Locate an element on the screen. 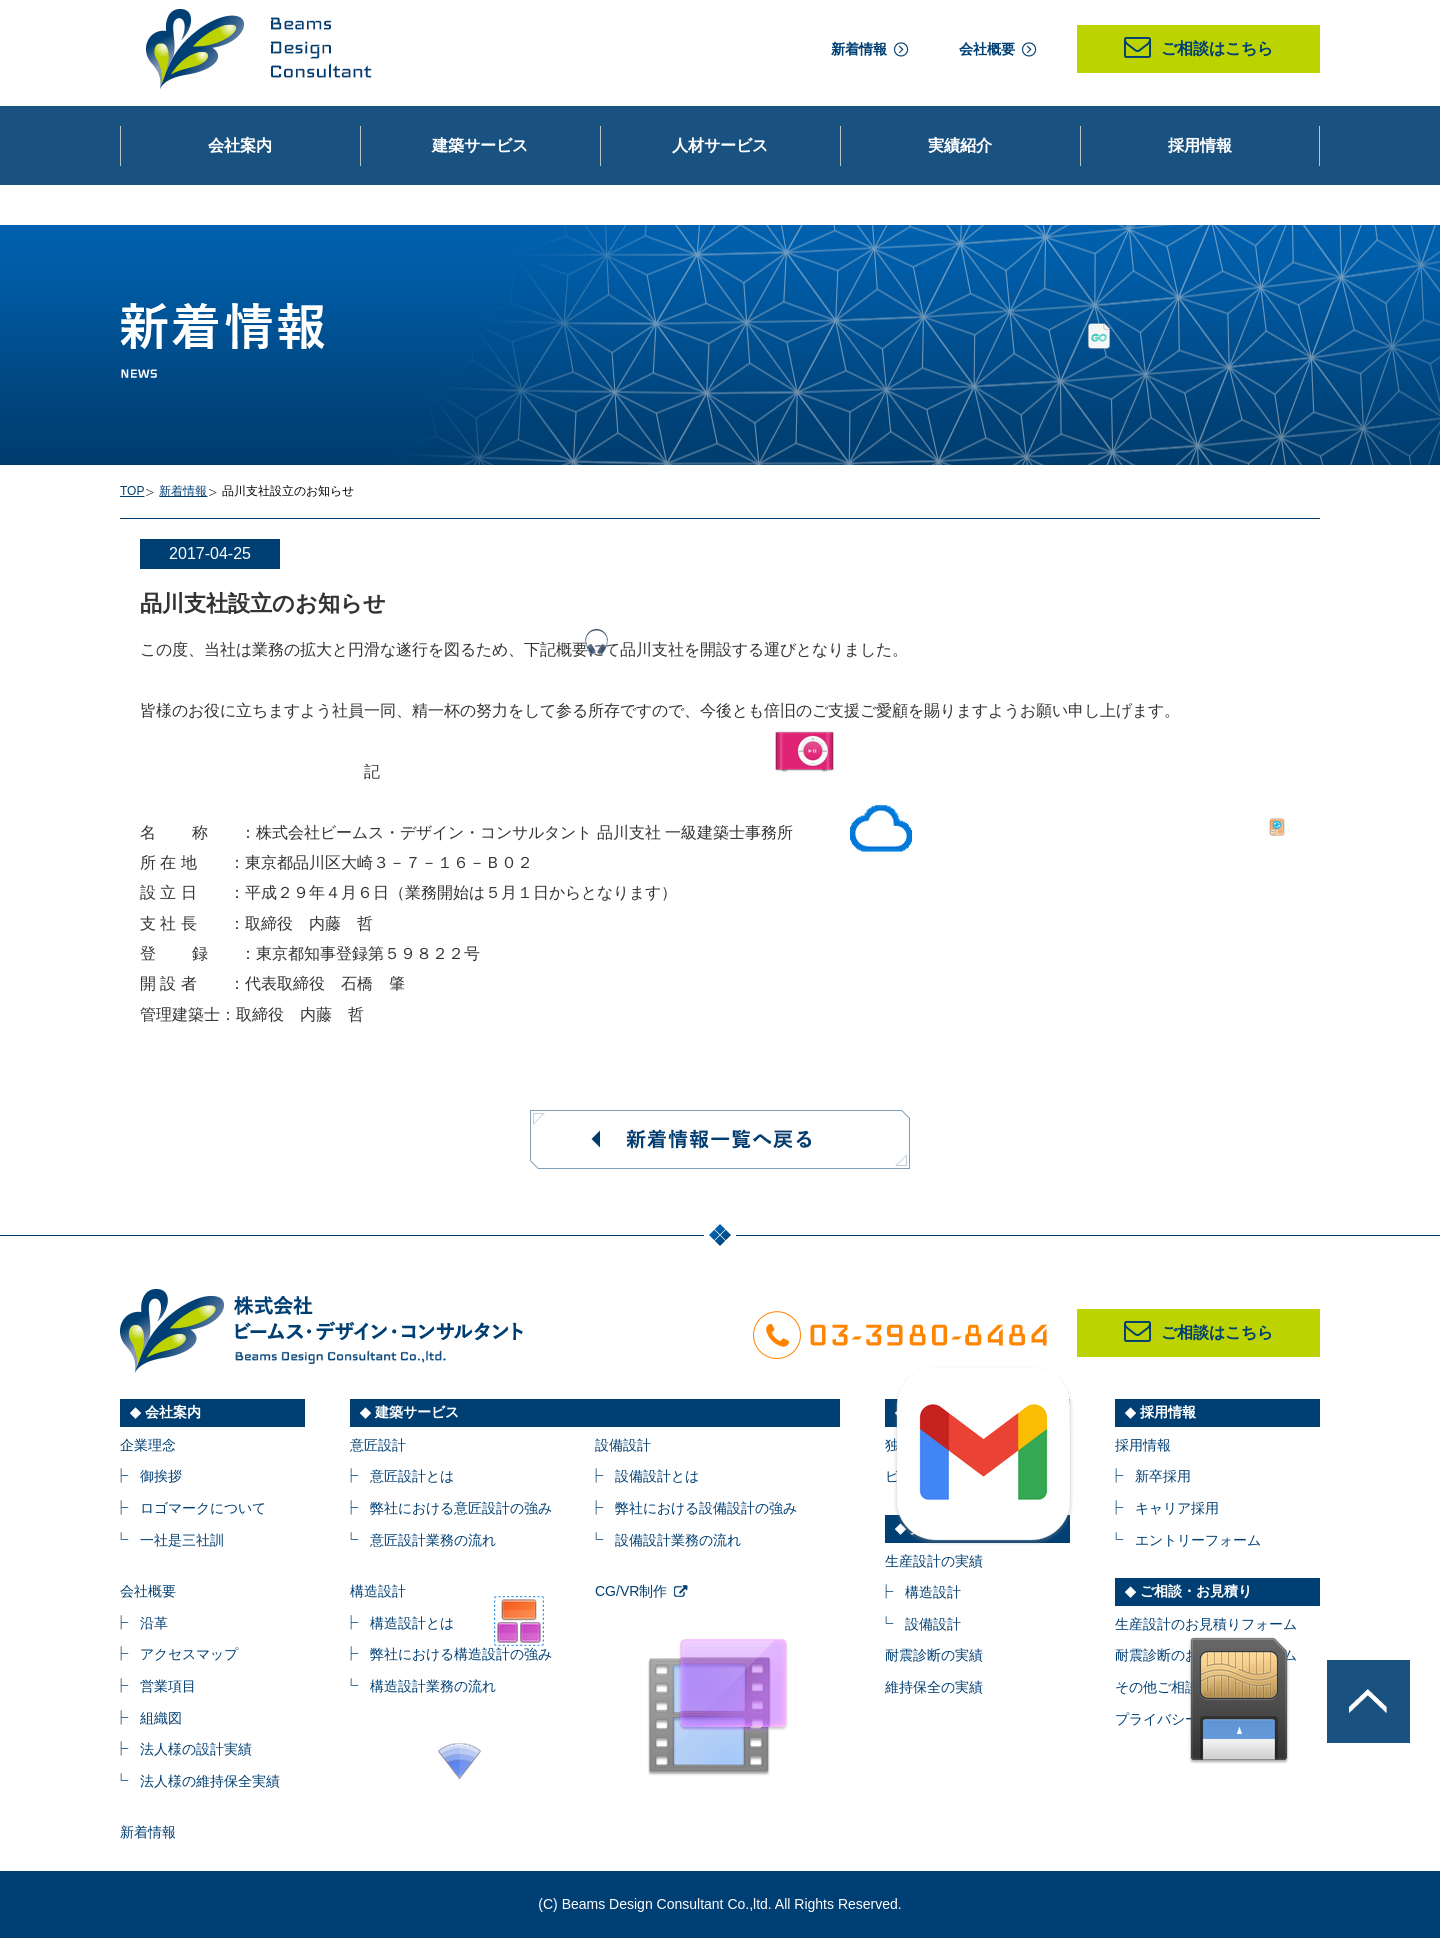  file synced to OneDrive cloud storage is located at coordinates (881, 831).